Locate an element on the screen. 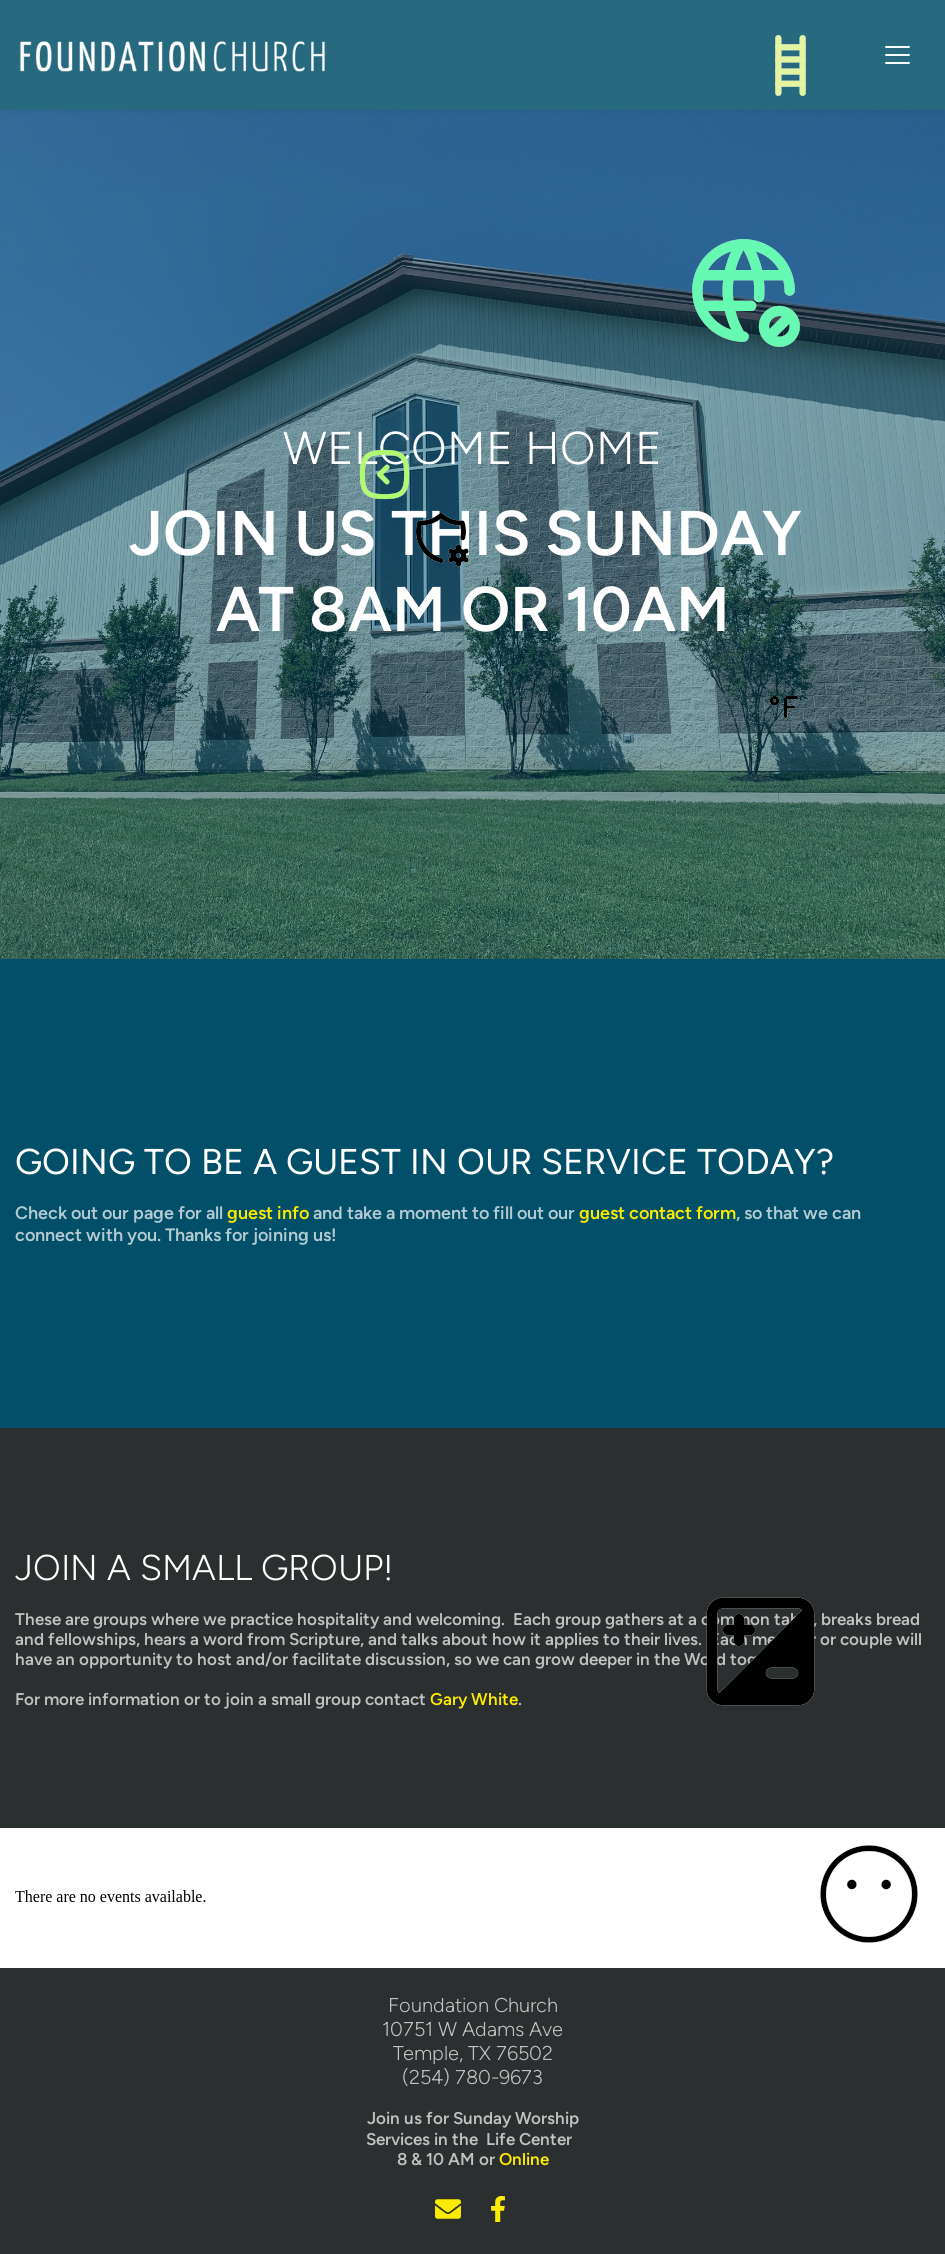 The width and height of the screenshot is (945, 2254). go back to the previous screen is located at coordinates (384, 474).